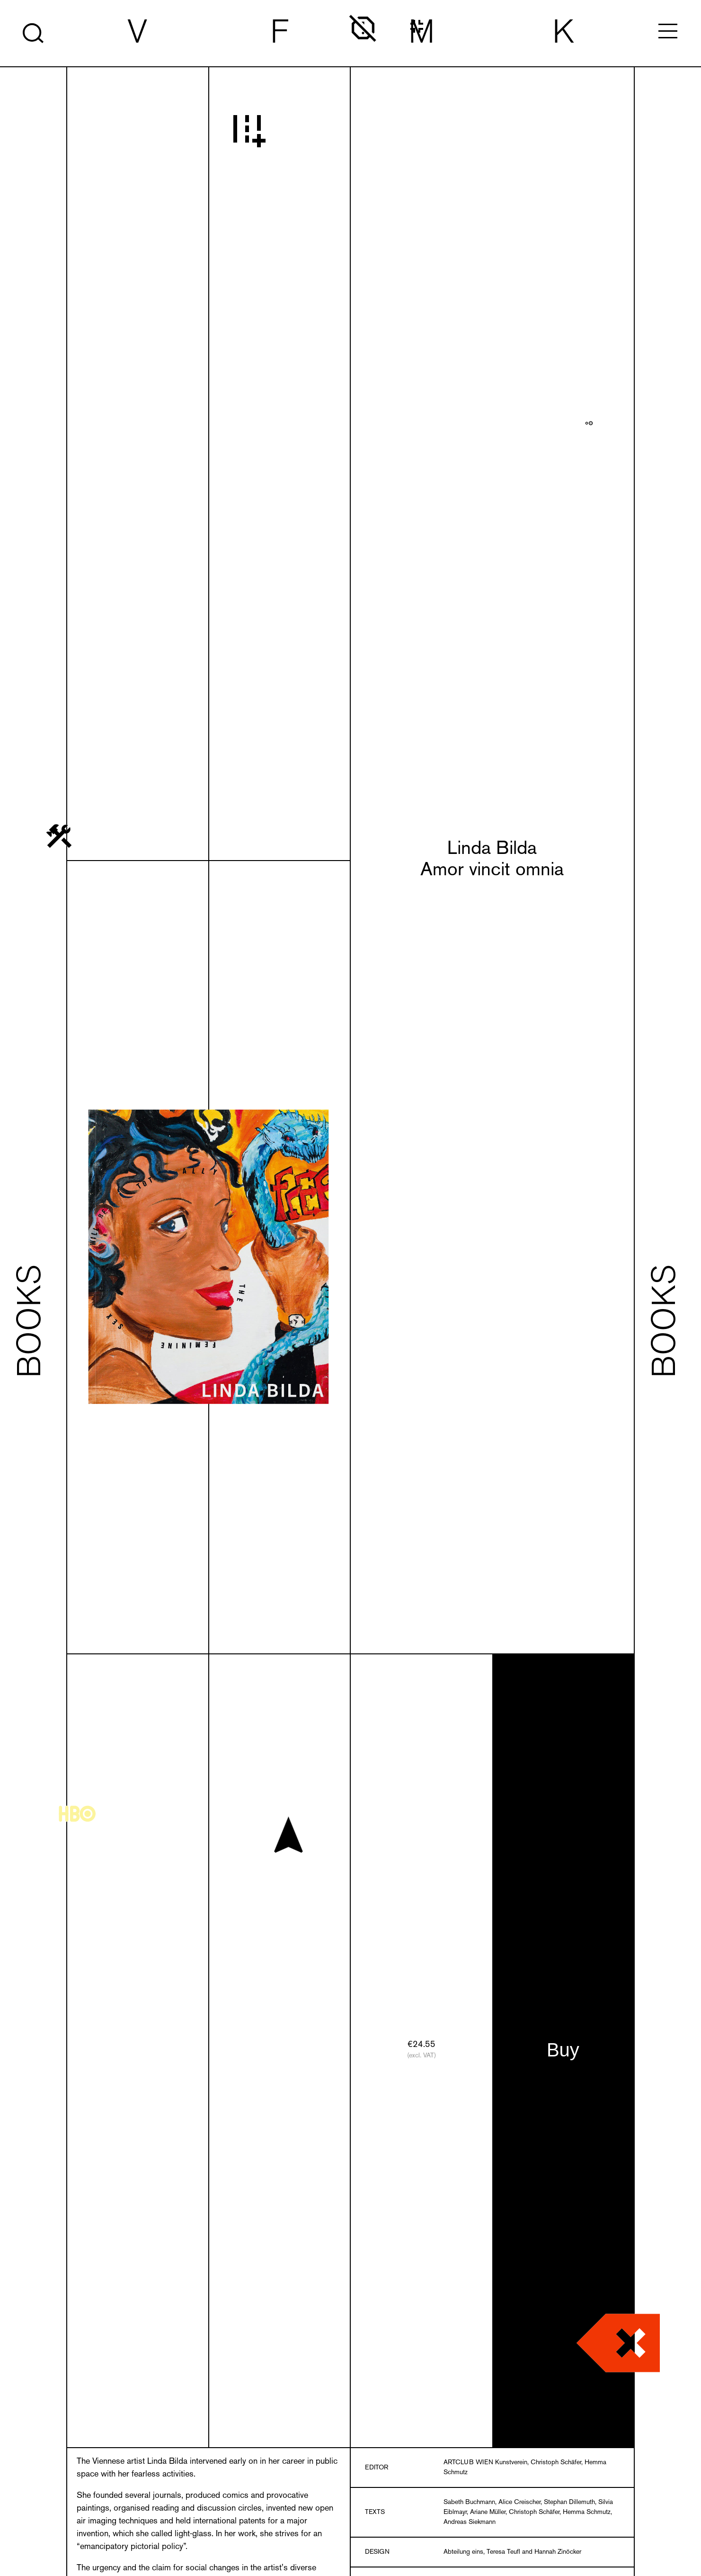  Describe the element at coordinates (417, 26) in the screenshot. I see `exit fullscreen mode` at that location.